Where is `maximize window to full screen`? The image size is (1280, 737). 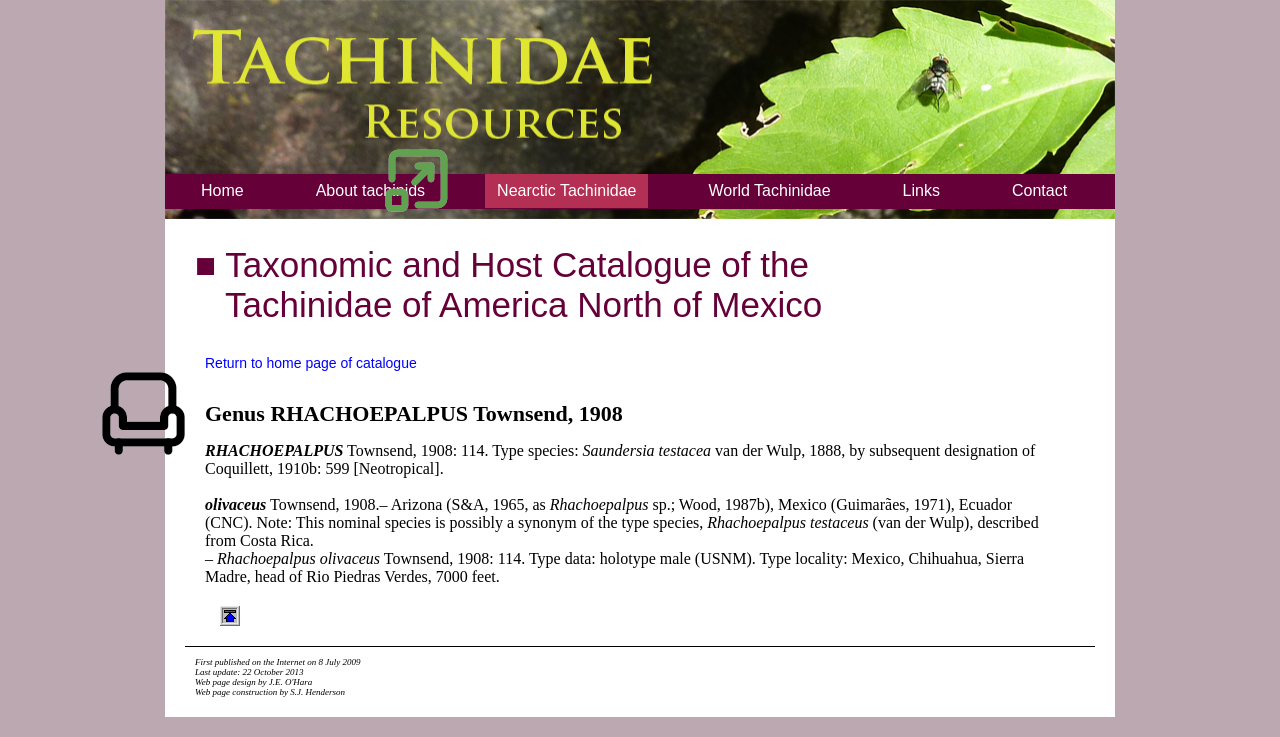 maximize window to full screen is located at coordinates (418, 179).